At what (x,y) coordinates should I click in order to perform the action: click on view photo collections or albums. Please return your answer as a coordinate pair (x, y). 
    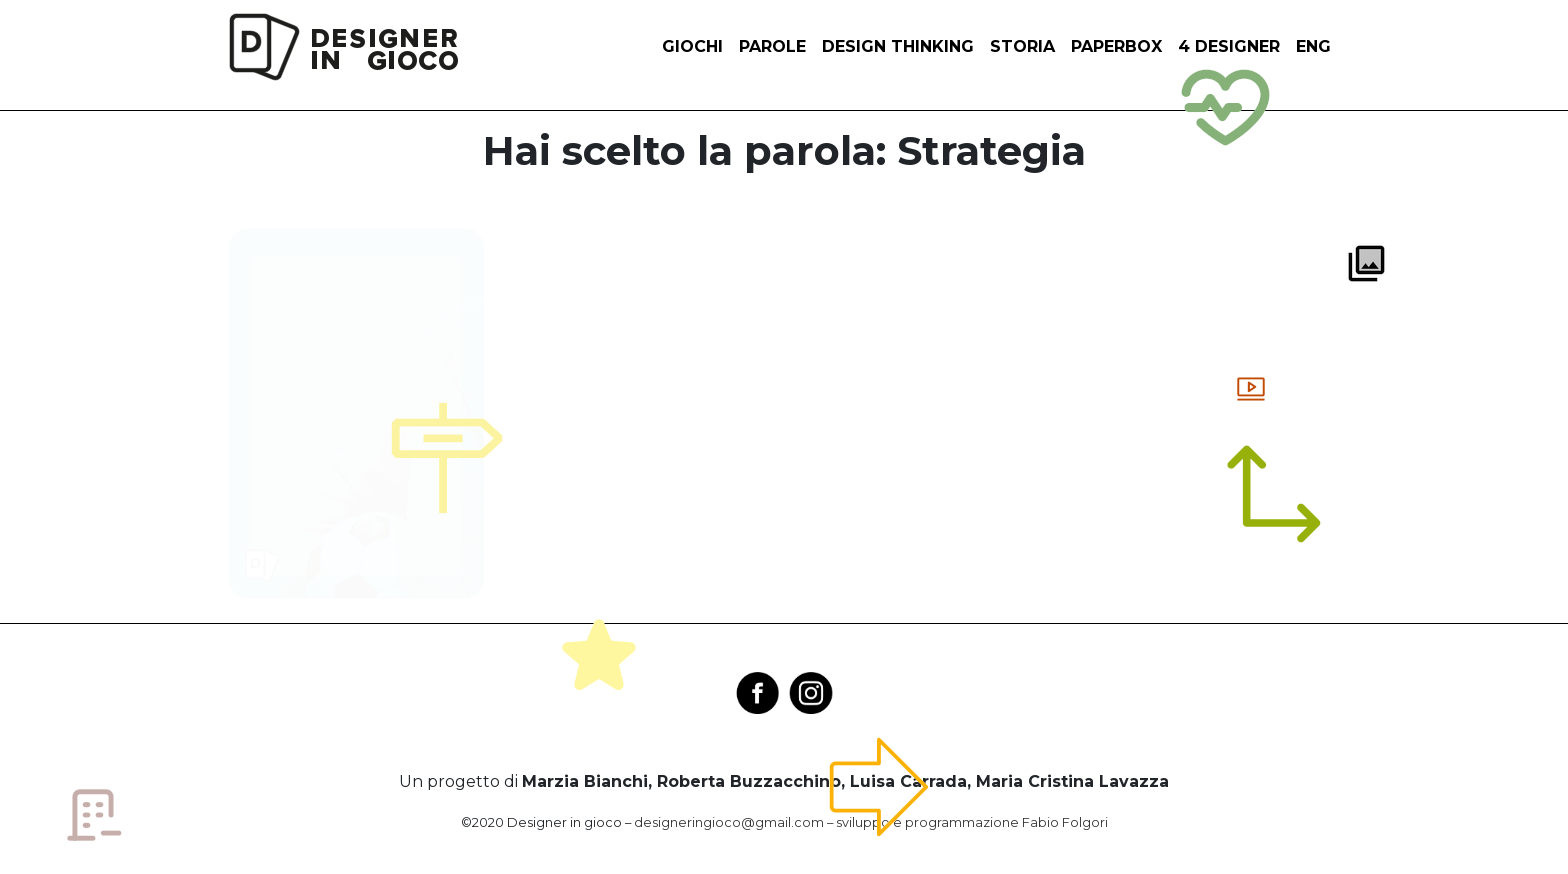
    Looking at the image, I should click on (1366, 263).